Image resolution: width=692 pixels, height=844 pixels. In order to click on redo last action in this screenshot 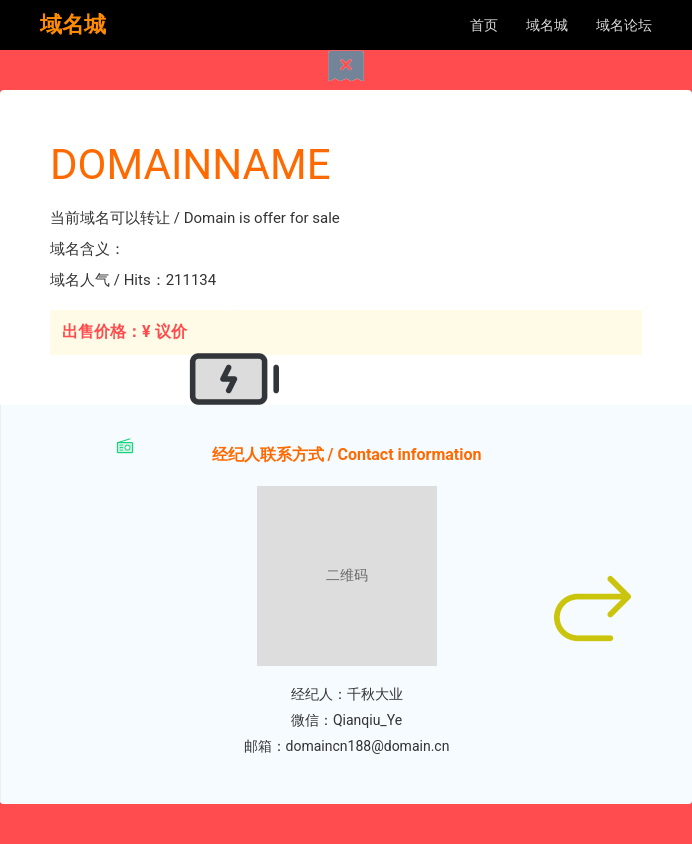, I will do `click(592, 611)`.